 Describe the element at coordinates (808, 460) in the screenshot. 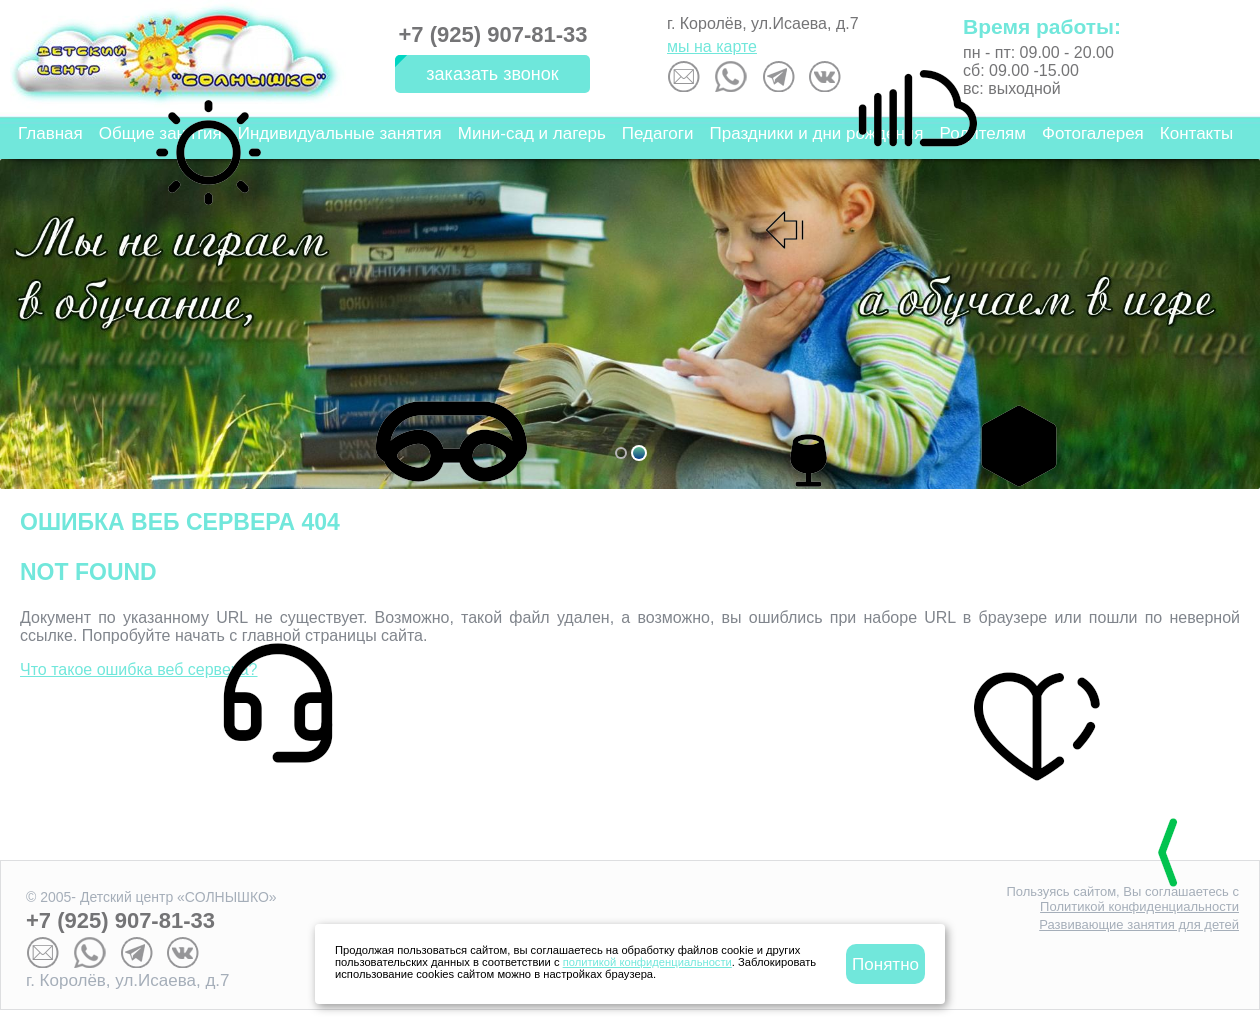

I see `view drink or beverage options` at that location.